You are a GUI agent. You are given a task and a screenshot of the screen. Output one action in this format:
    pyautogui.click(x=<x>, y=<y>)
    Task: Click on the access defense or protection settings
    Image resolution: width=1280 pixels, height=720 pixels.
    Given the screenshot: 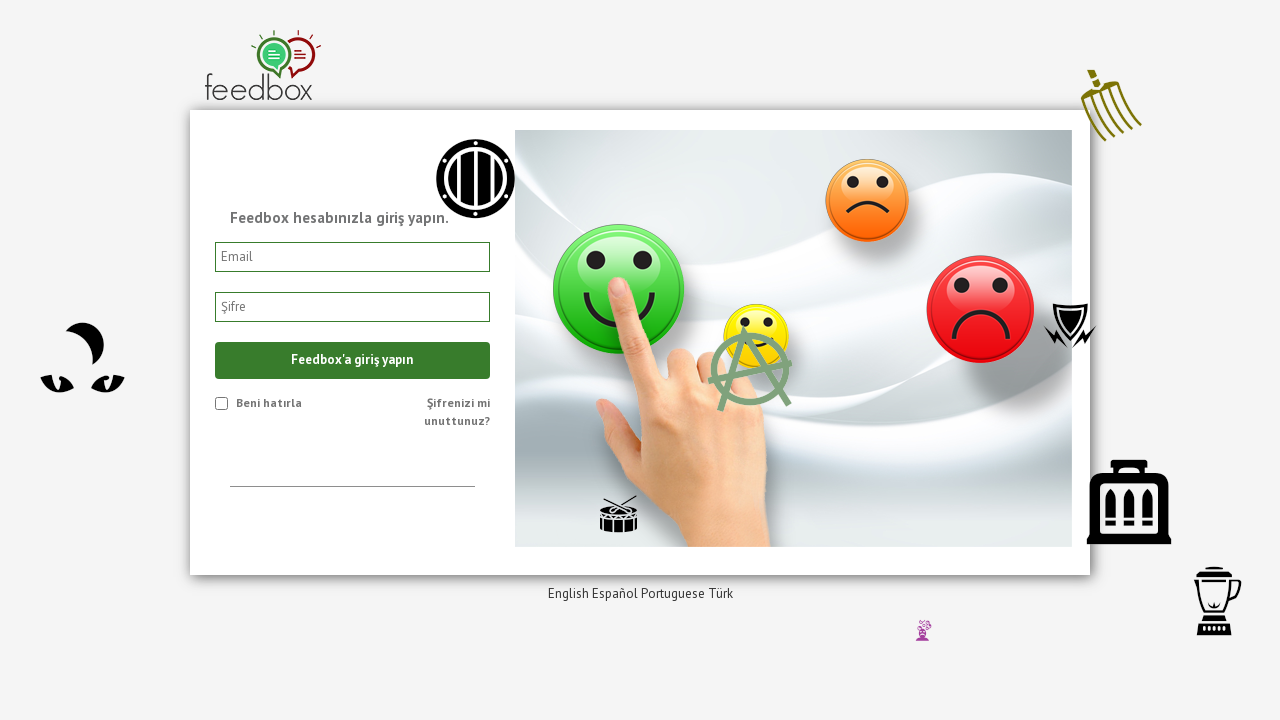 What is the action you would take?
    pyautogui.click(x=475, y=178)
    